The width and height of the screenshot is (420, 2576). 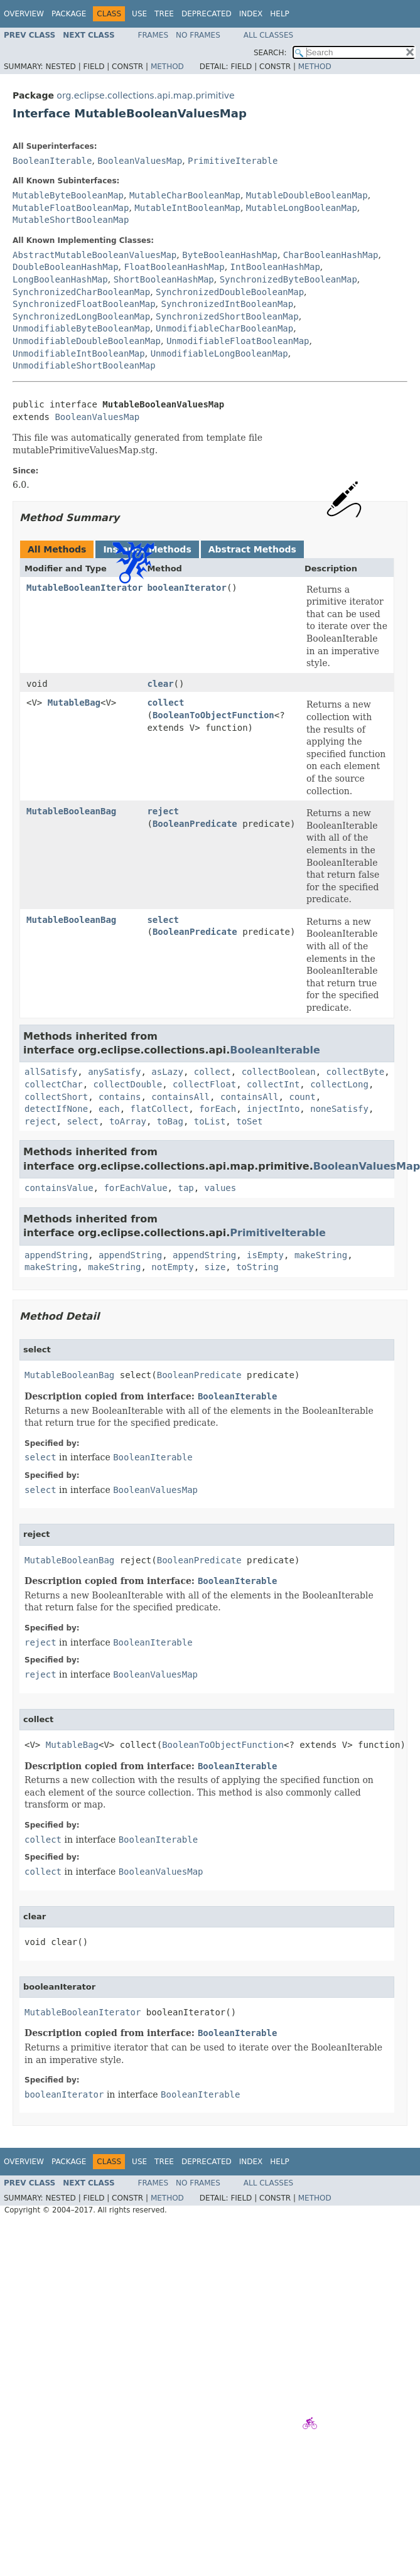 What do you see at coordinates (344, 499) in the screenshot?
I see `audio input/output connection` at bounding box center [344, 499].